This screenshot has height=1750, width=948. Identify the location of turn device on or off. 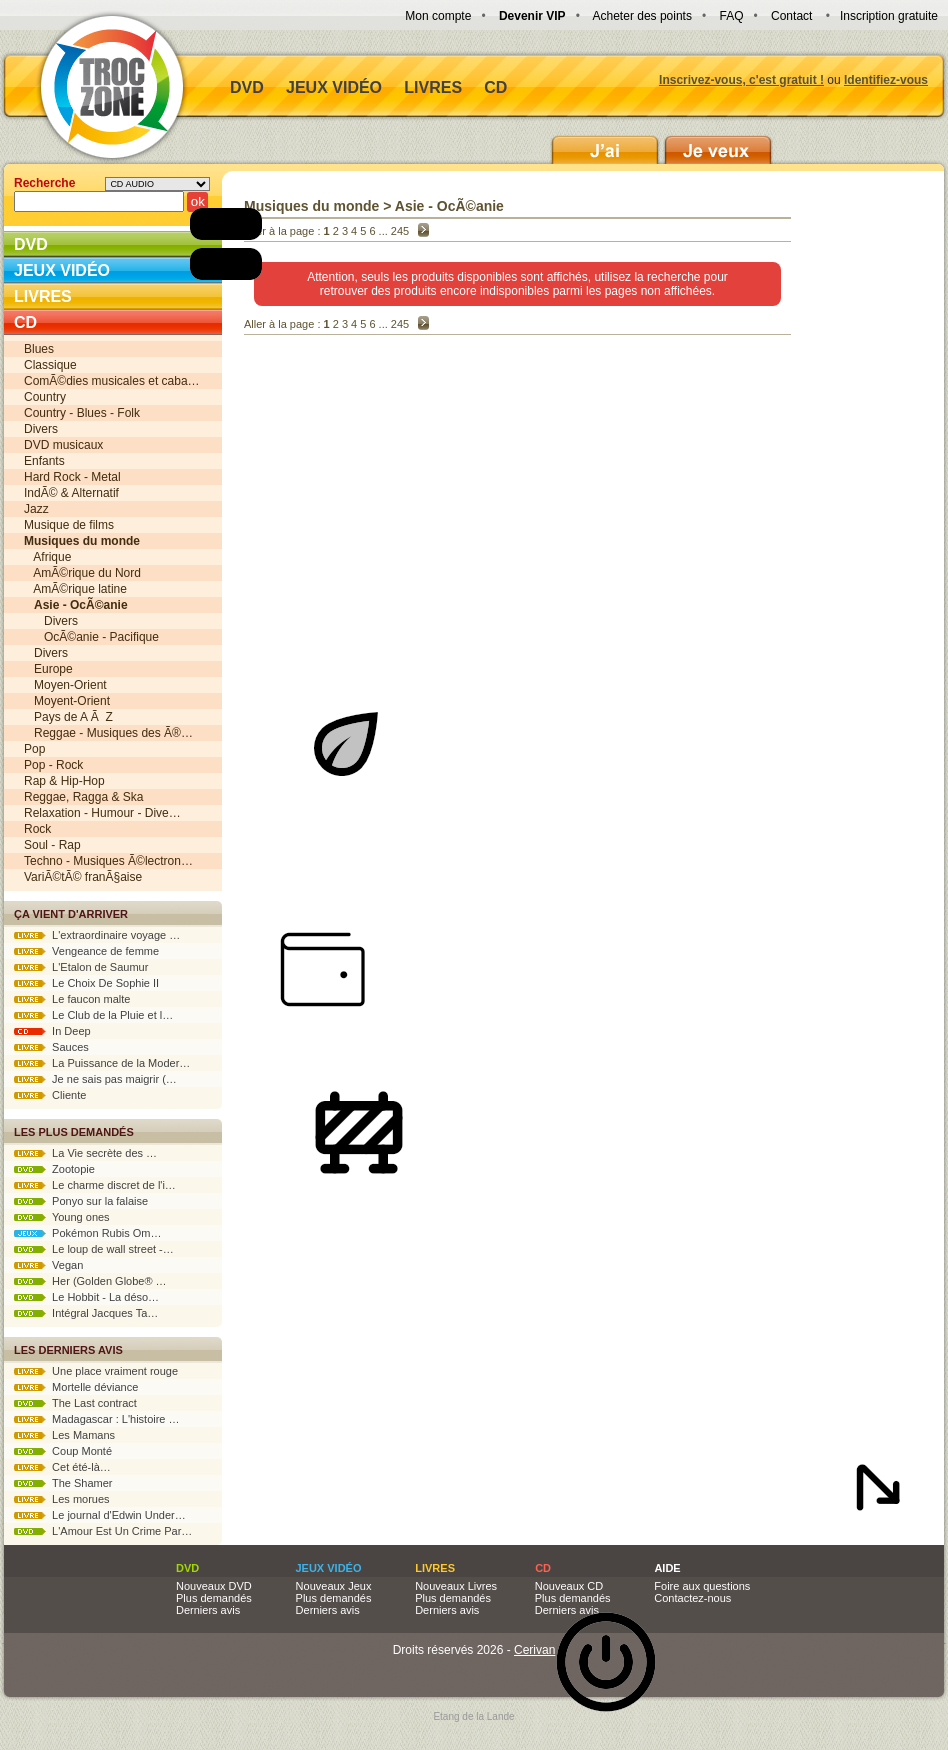
(606, 1662).